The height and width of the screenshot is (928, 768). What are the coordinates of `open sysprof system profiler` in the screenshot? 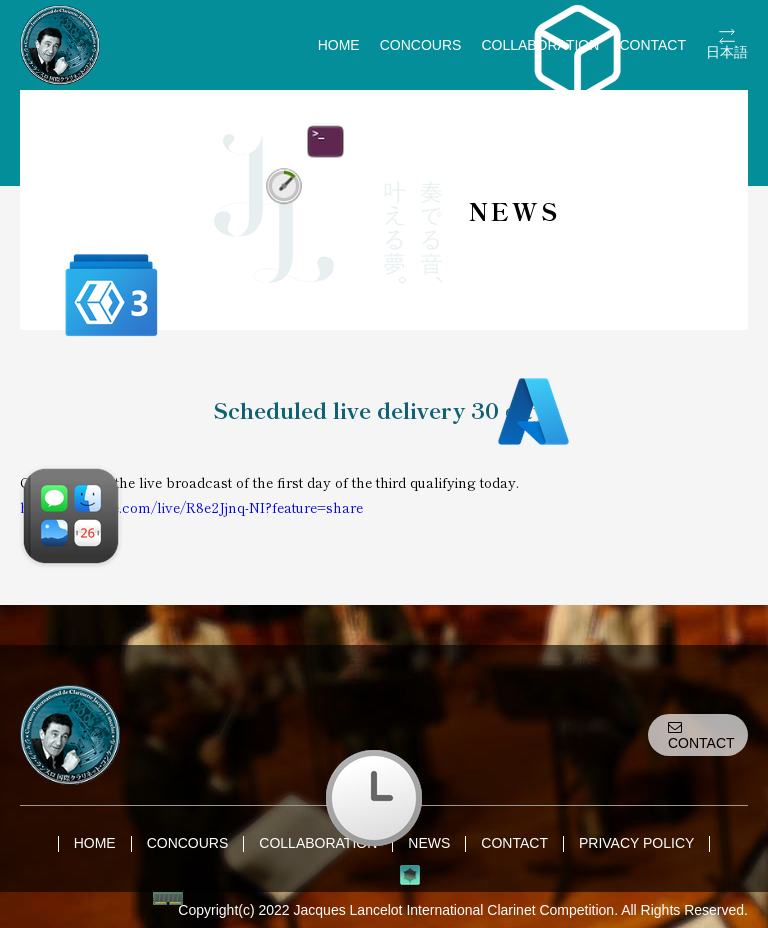 It's located at (284, 186).